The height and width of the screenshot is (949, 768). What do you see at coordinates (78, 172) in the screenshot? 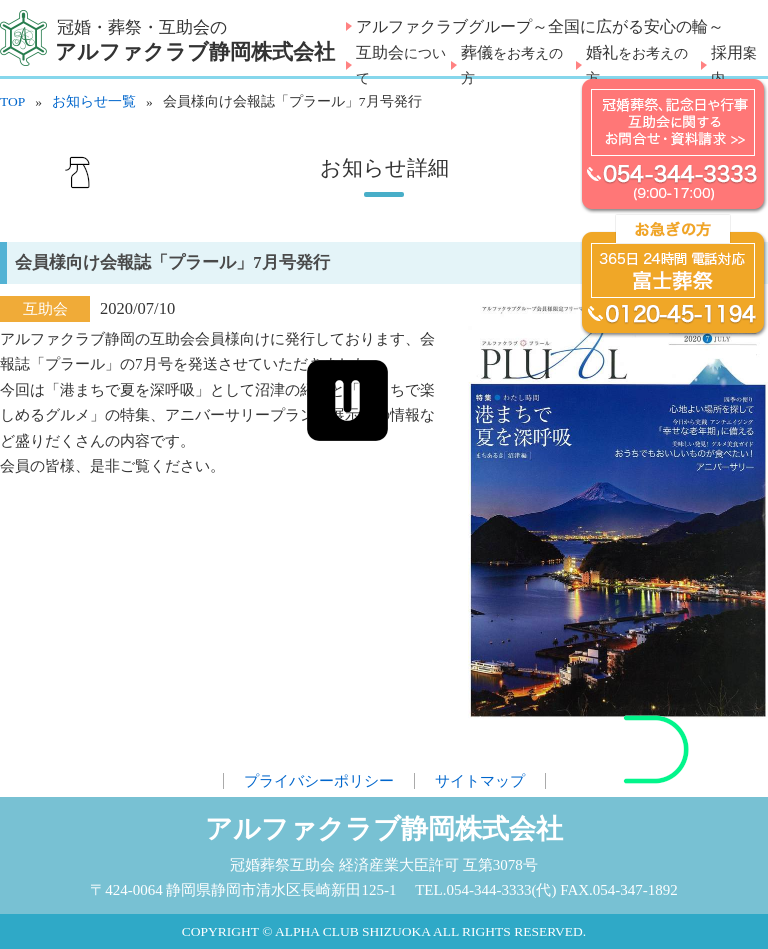
I see `access cleaning or household supplies` at bounding box center [78, 172].